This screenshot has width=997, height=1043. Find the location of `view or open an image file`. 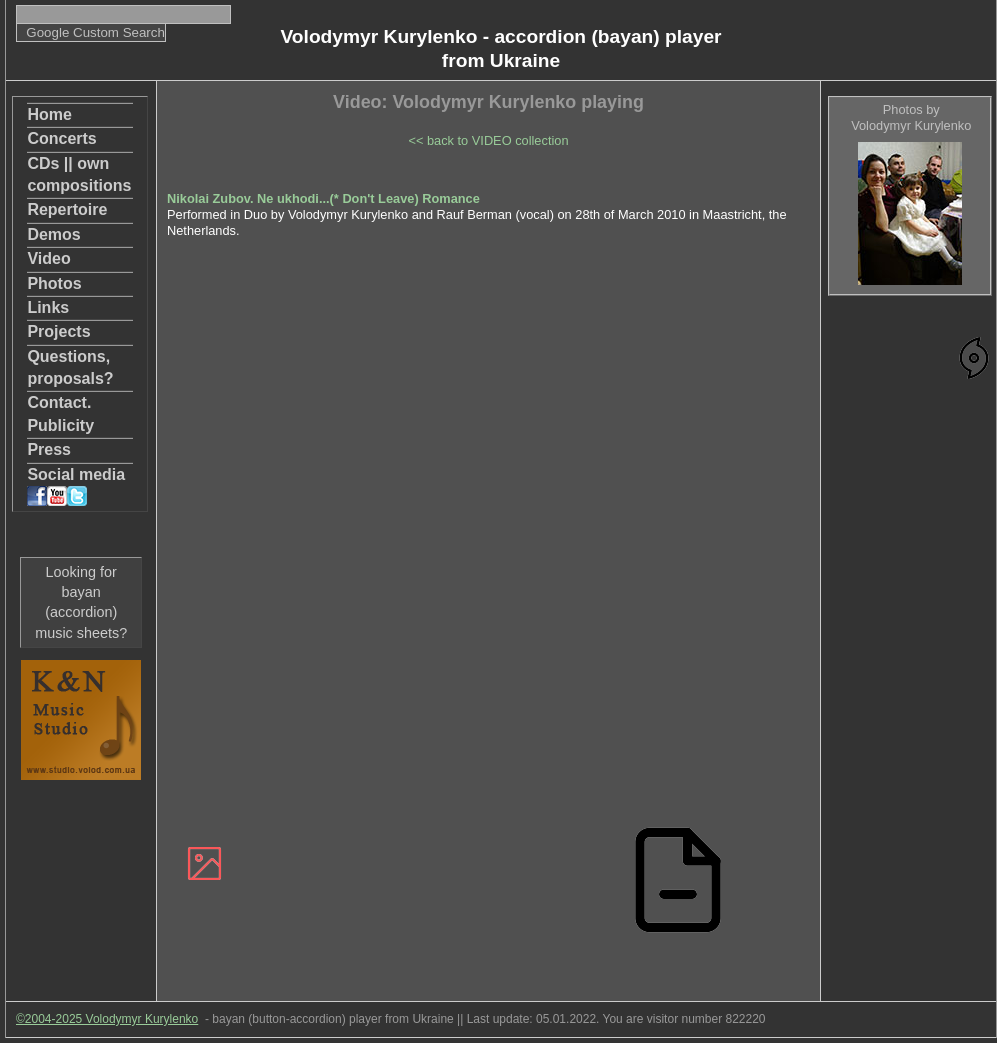

view or open an image file is located at coordinates (204, 863).